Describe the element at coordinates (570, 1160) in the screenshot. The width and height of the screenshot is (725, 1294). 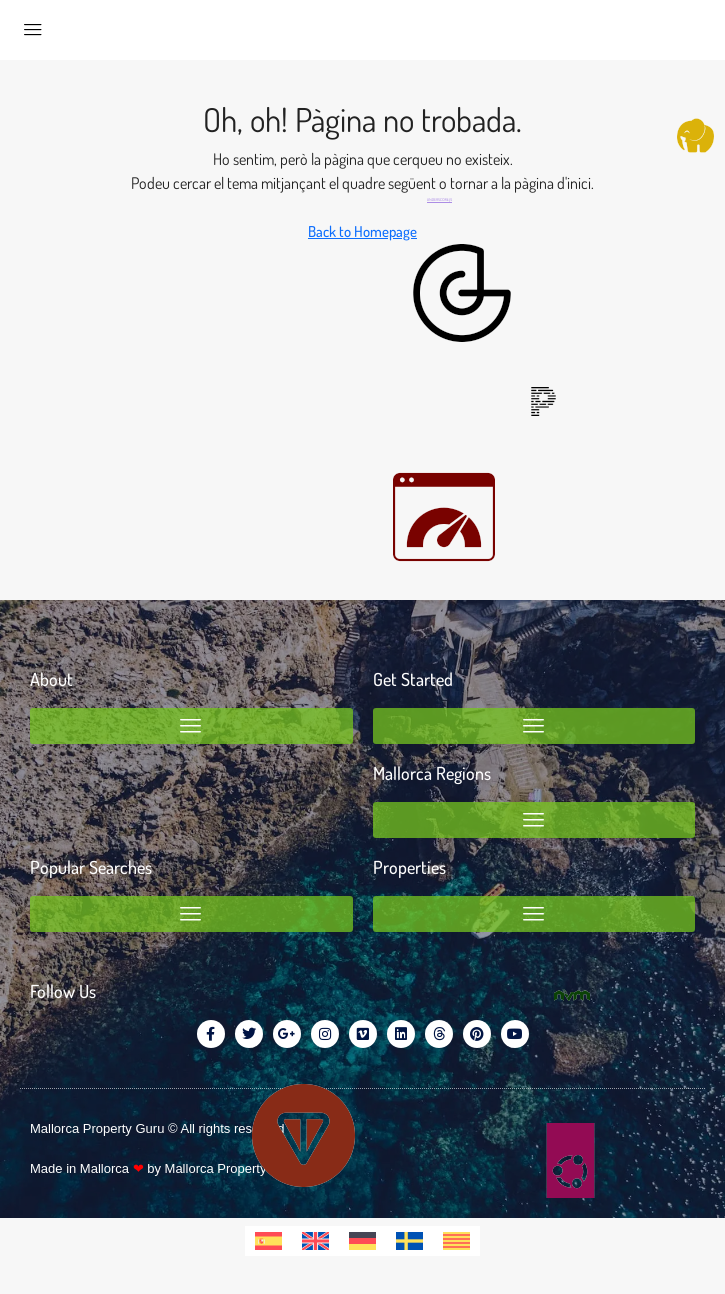
I see `canonical company logo` at that location.